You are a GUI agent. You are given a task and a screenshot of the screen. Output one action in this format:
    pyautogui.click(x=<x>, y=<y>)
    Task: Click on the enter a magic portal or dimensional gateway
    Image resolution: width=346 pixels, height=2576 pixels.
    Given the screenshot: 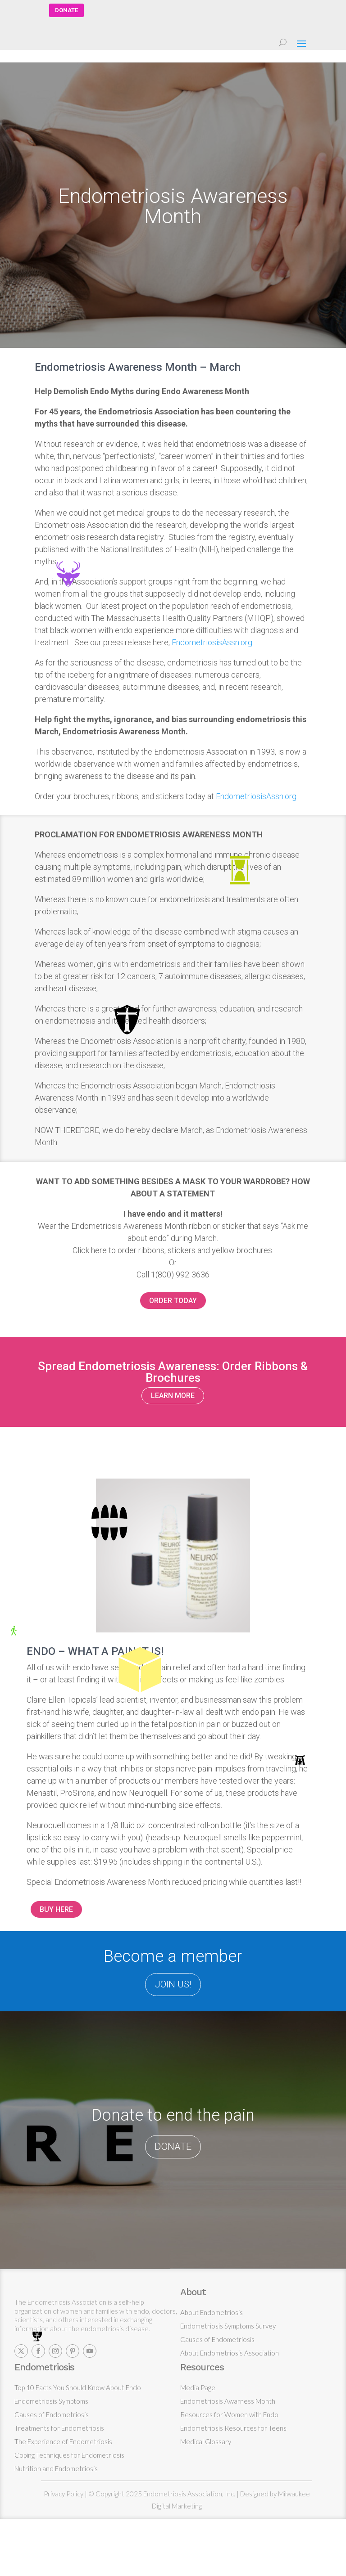 What is the action you would take?
    pyautogui.click(x=300, y=1760)
    